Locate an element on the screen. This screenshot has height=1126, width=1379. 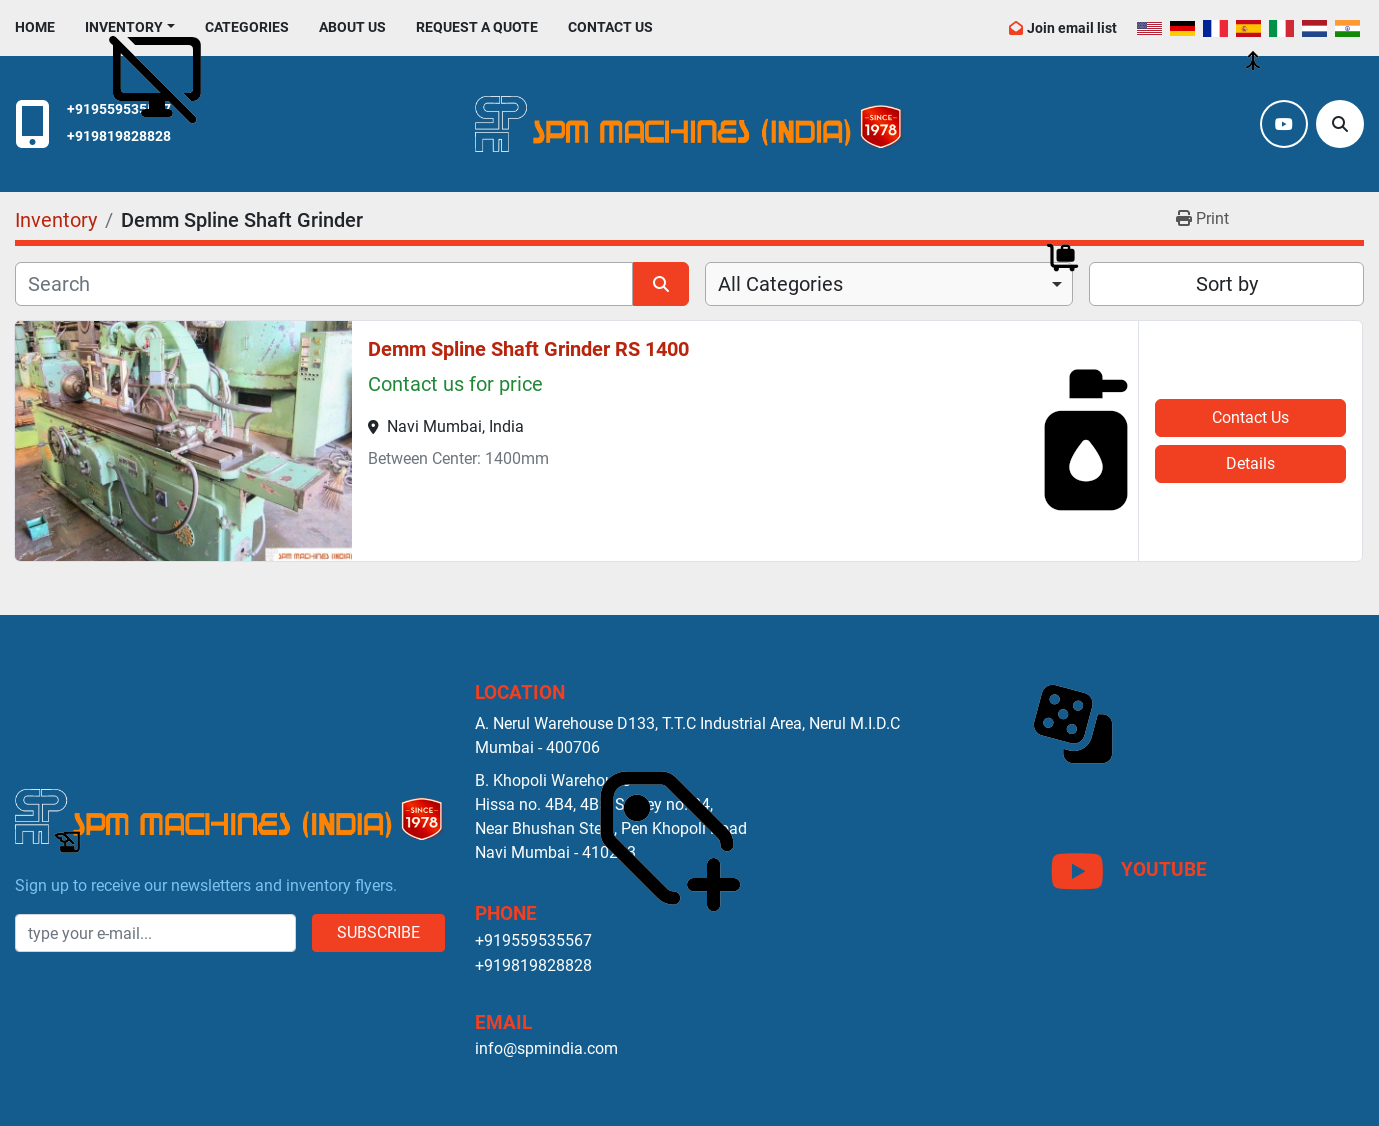
access hand sanitizer or soap dispenser location is located at coordinates (1086, 444).